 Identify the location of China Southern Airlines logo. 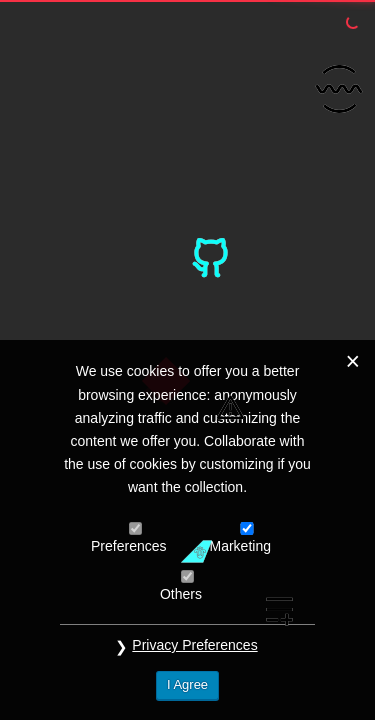
(196, 551).